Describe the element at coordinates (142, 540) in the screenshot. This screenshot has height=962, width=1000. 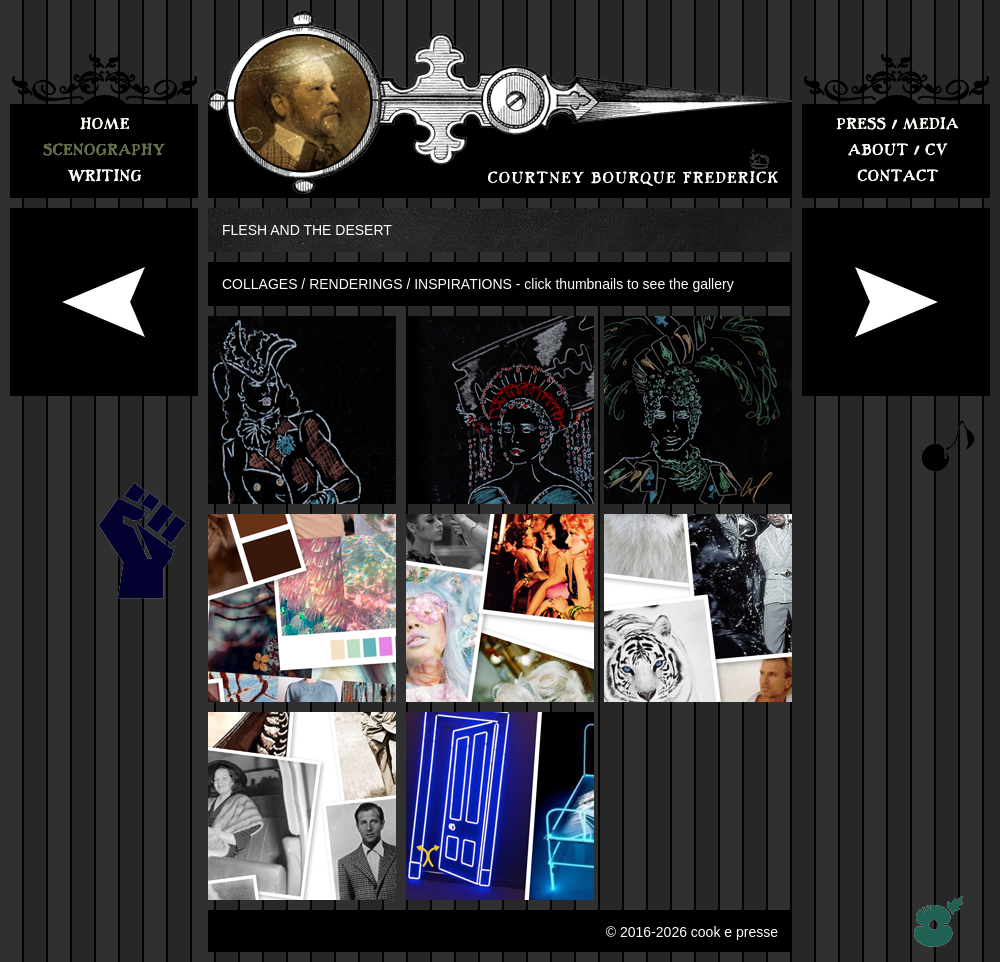
I see `indicates strength or power action in a game` at that location.